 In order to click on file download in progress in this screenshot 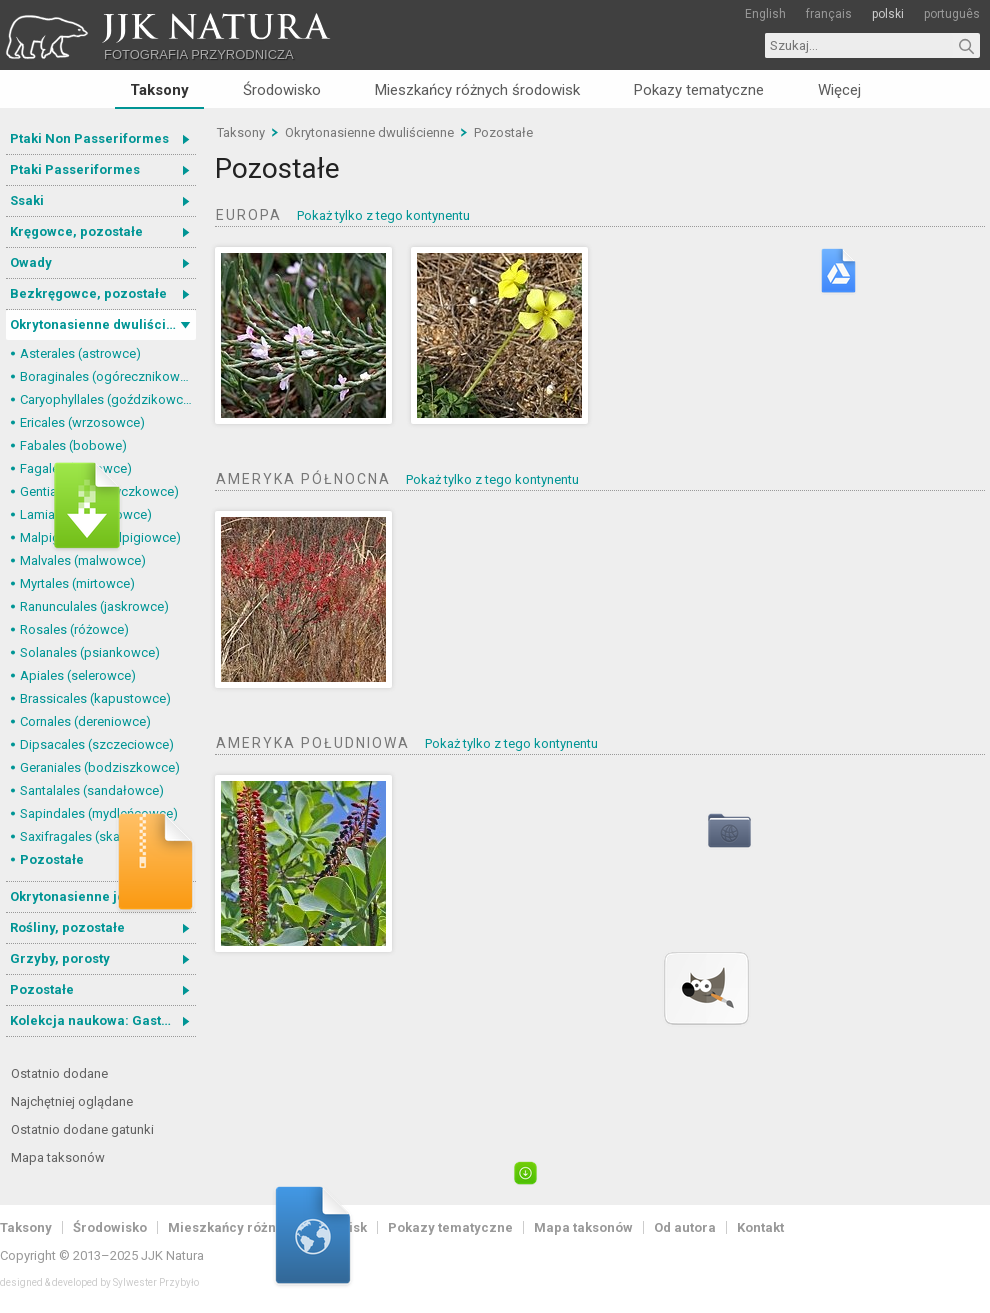, I will do `click(87, 507)`.